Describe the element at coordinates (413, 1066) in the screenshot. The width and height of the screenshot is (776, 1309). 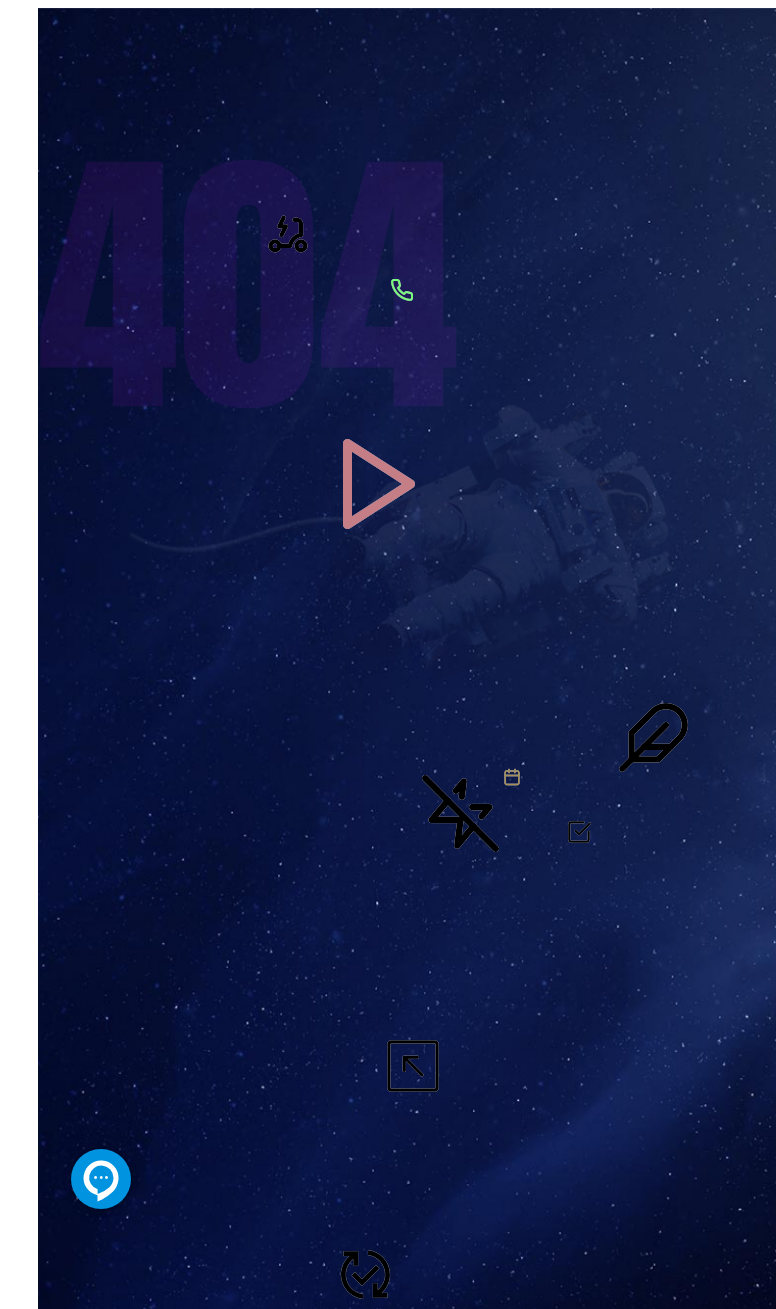
I see `navigate to the top-left or go back diagonally` at that location.